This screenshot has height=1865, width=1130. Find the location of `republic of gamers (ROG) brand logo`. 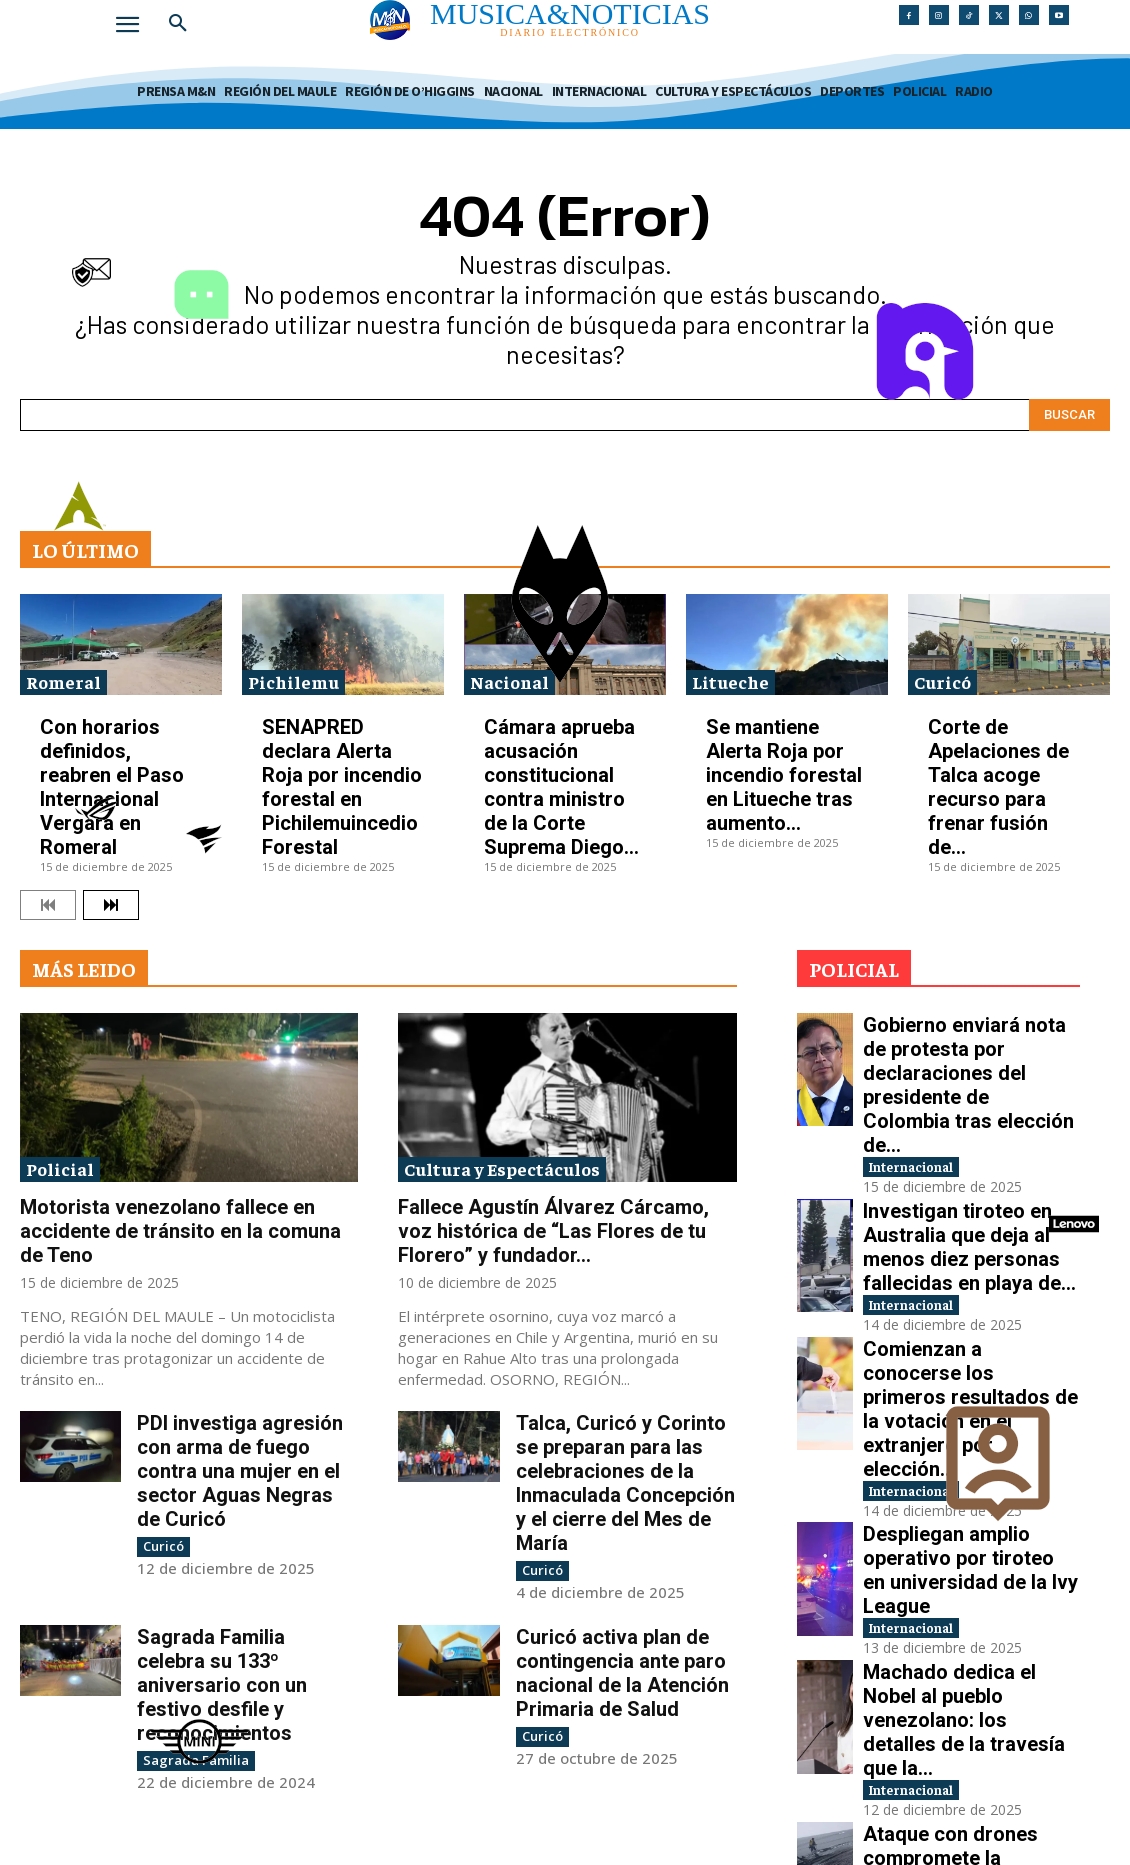

republic of gamers (ROG) brand logo is located at coordinates (96, 809).